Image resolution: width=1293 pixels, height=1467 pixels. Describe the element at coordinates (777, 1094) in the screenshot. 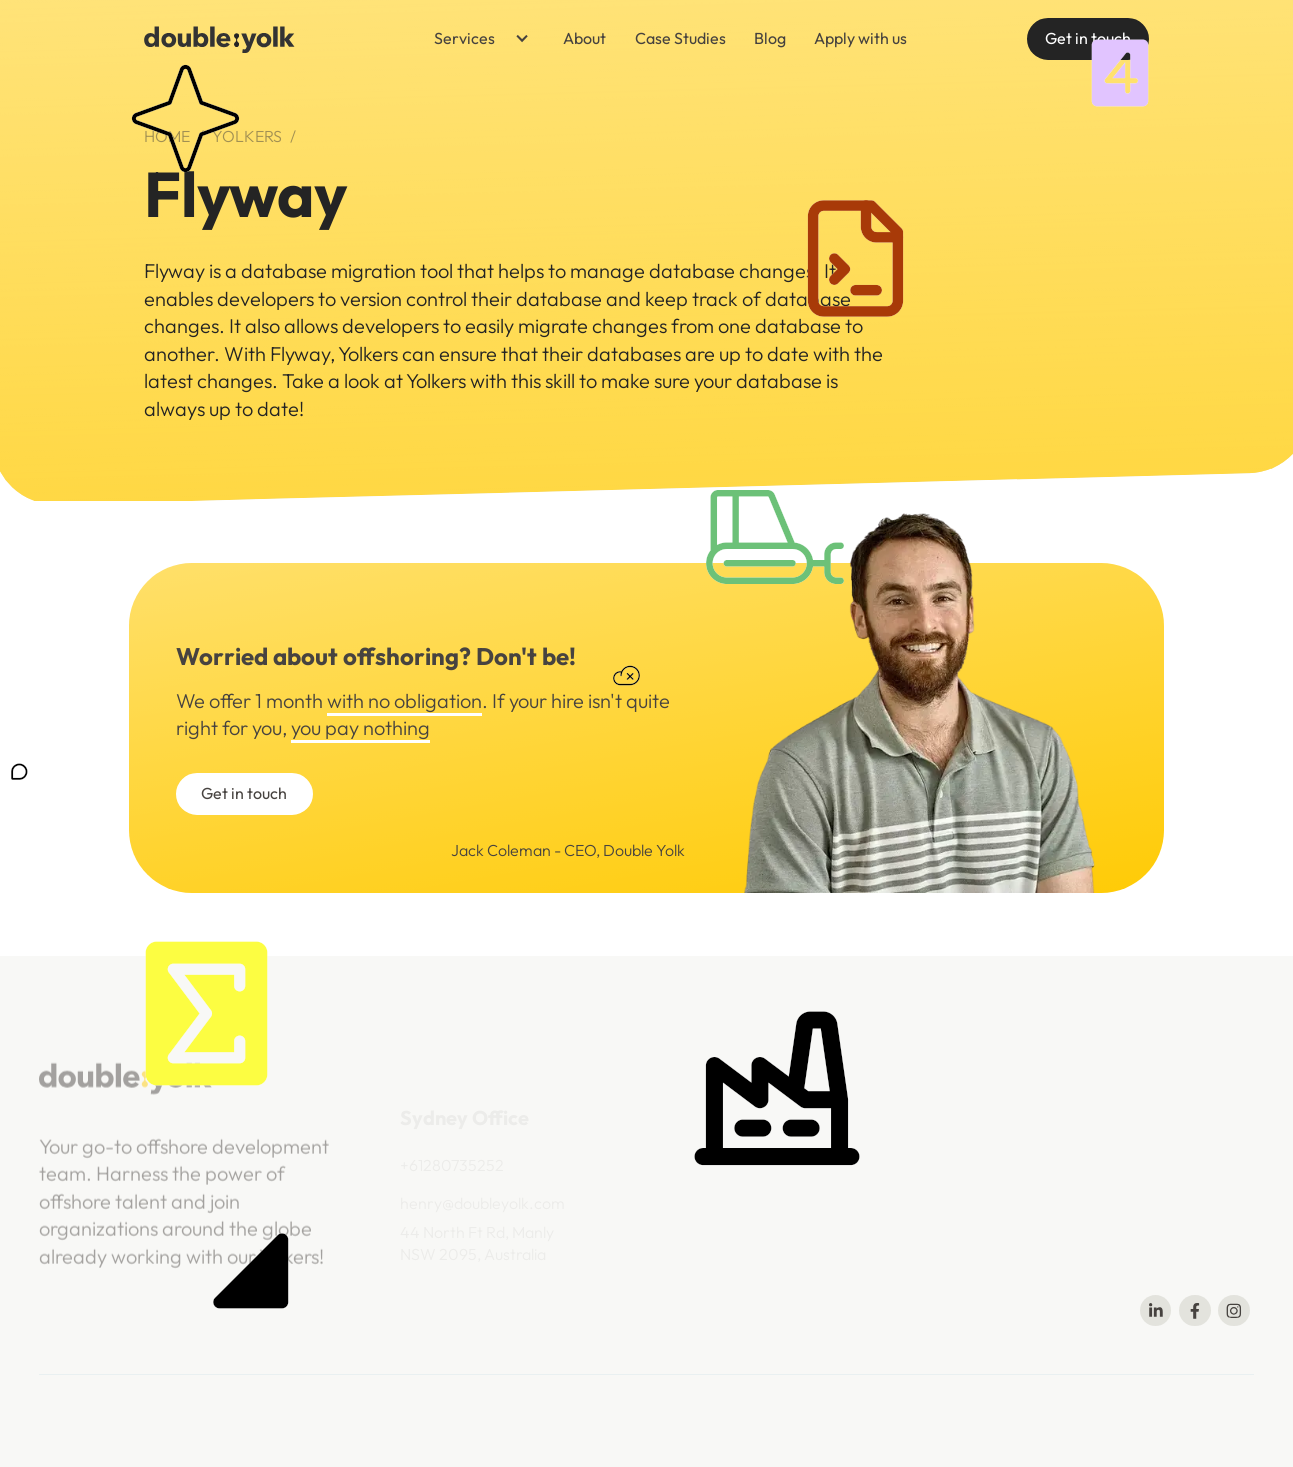

I see `view manufacturing or production settings` at that location.